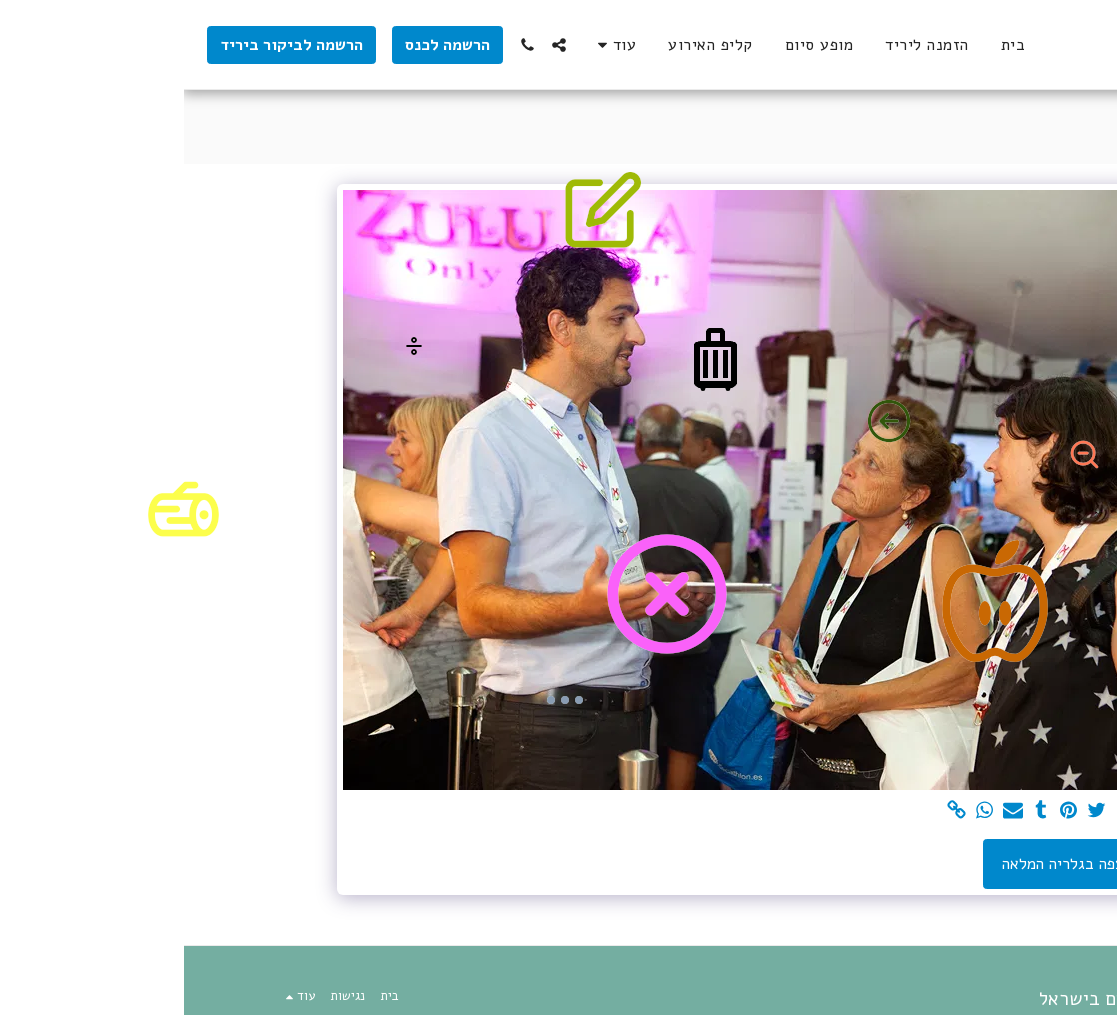  Describe the element at coordinates (667, 594) in the screenshot. I see `close or dismiss a dialog` at that location.